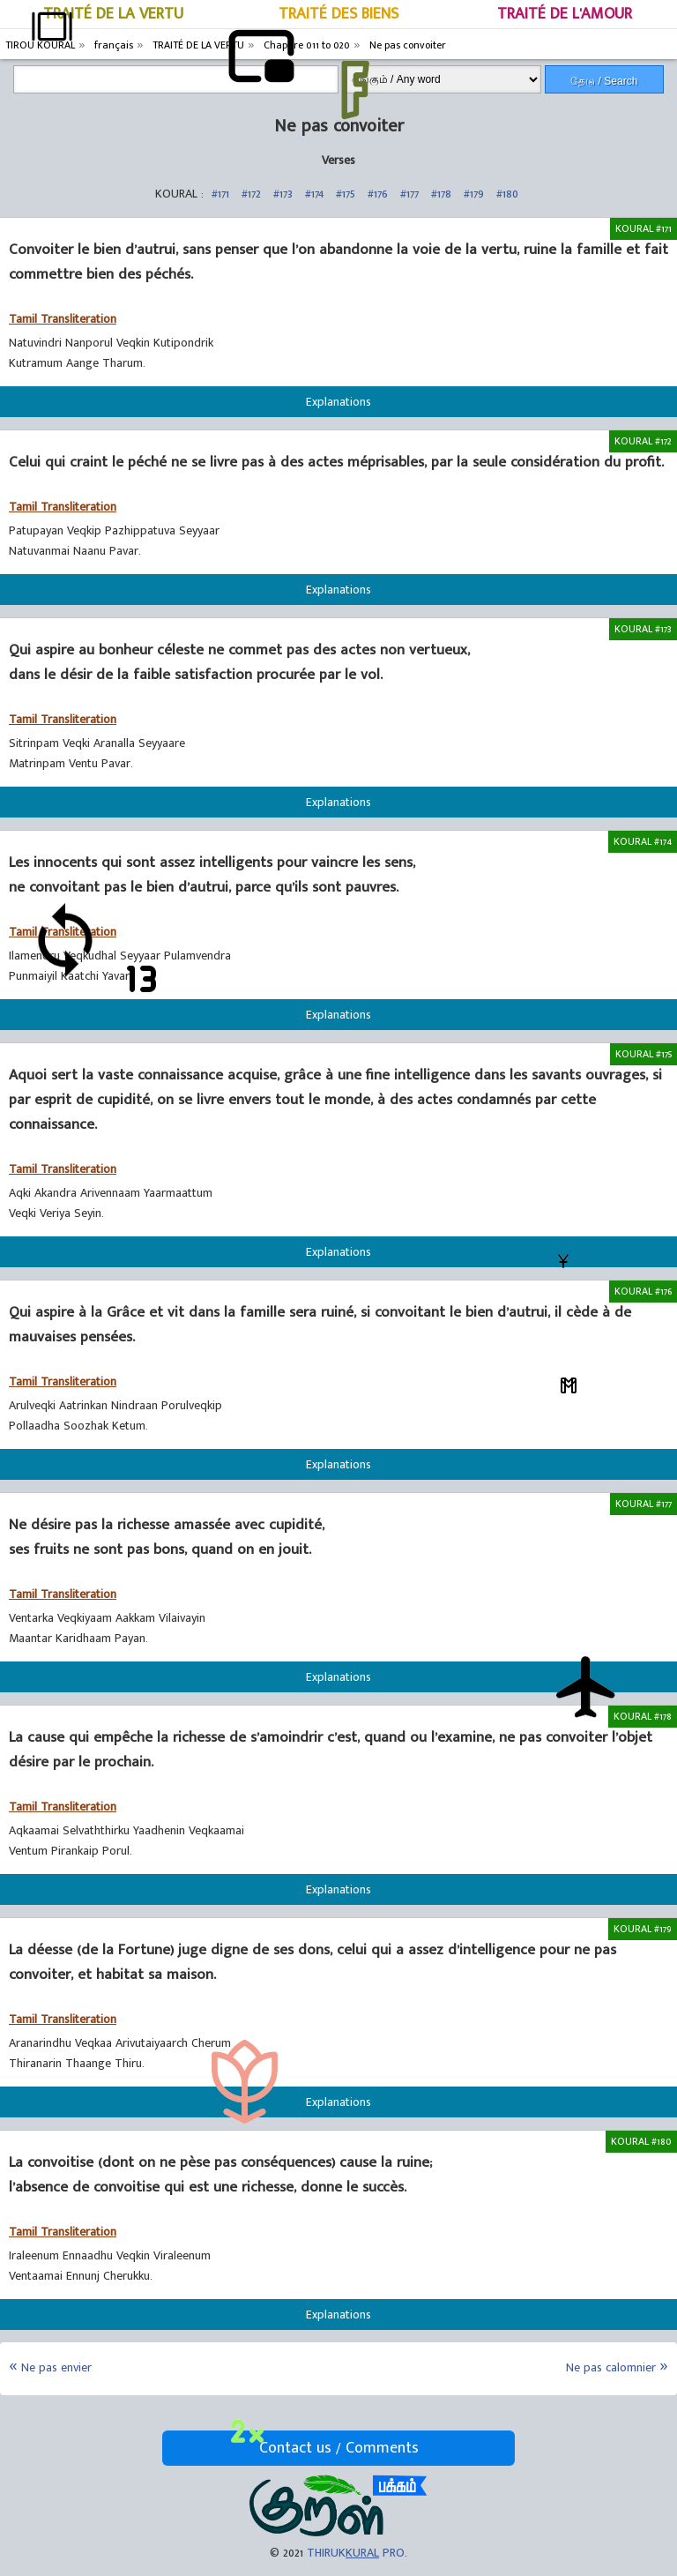  I want to click on indicates 13 unread notifications or items, so click(140, 979).